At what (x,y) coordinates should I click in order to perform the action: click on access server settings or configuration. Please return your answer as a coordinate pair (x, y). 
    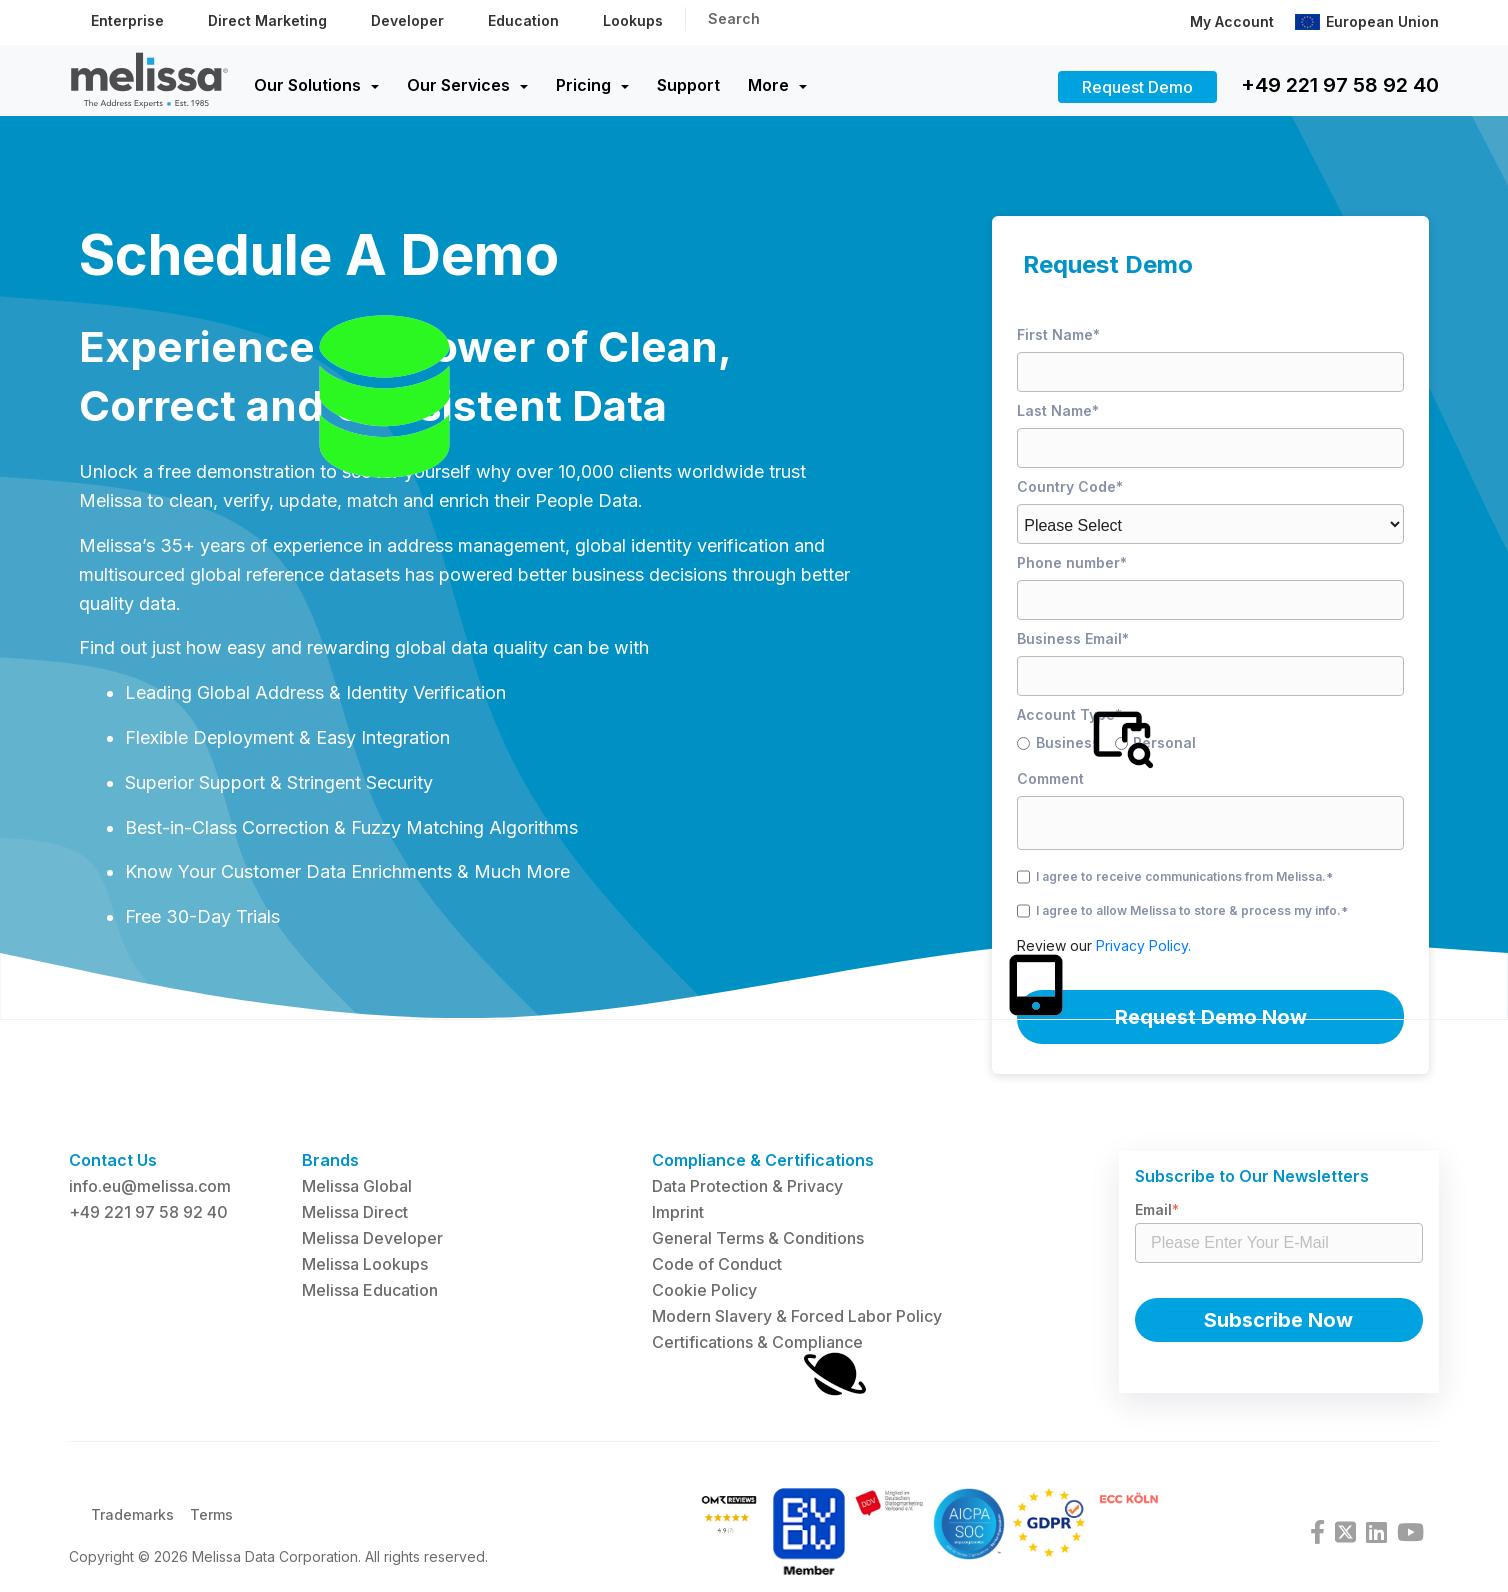
    Looking at the image, I should click on (384, 396).